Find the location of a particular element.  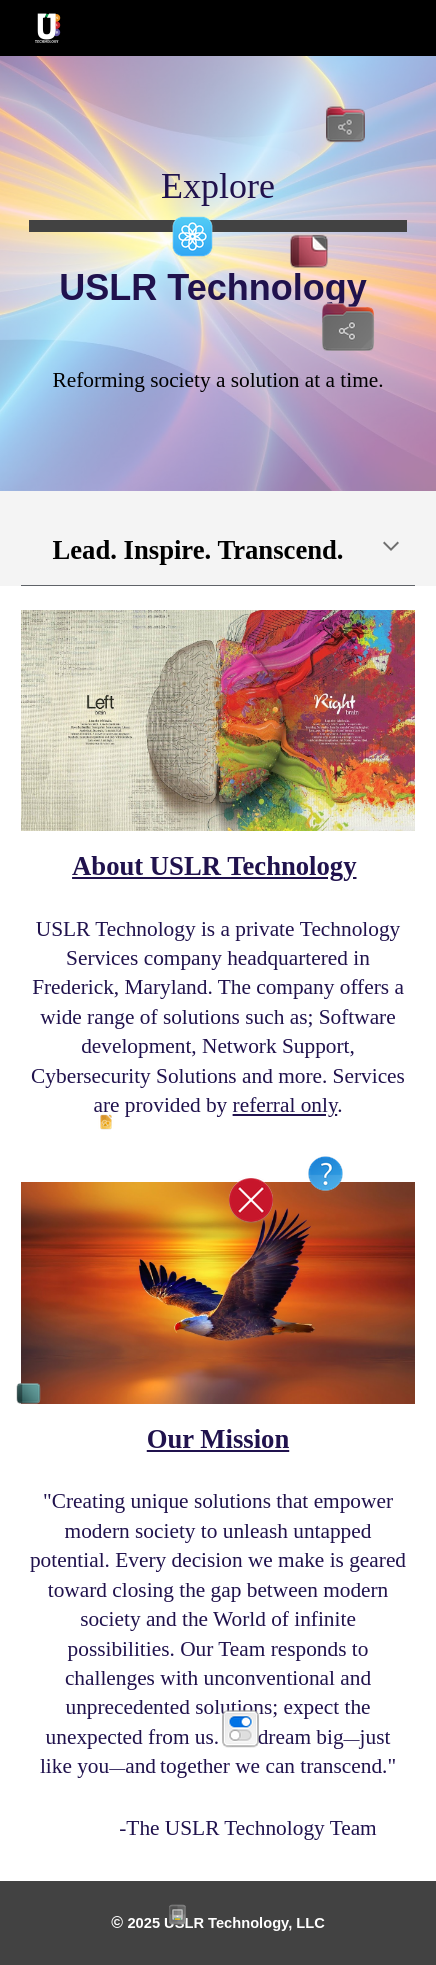

open graphics or design applications is located at coordinates (192, 236).